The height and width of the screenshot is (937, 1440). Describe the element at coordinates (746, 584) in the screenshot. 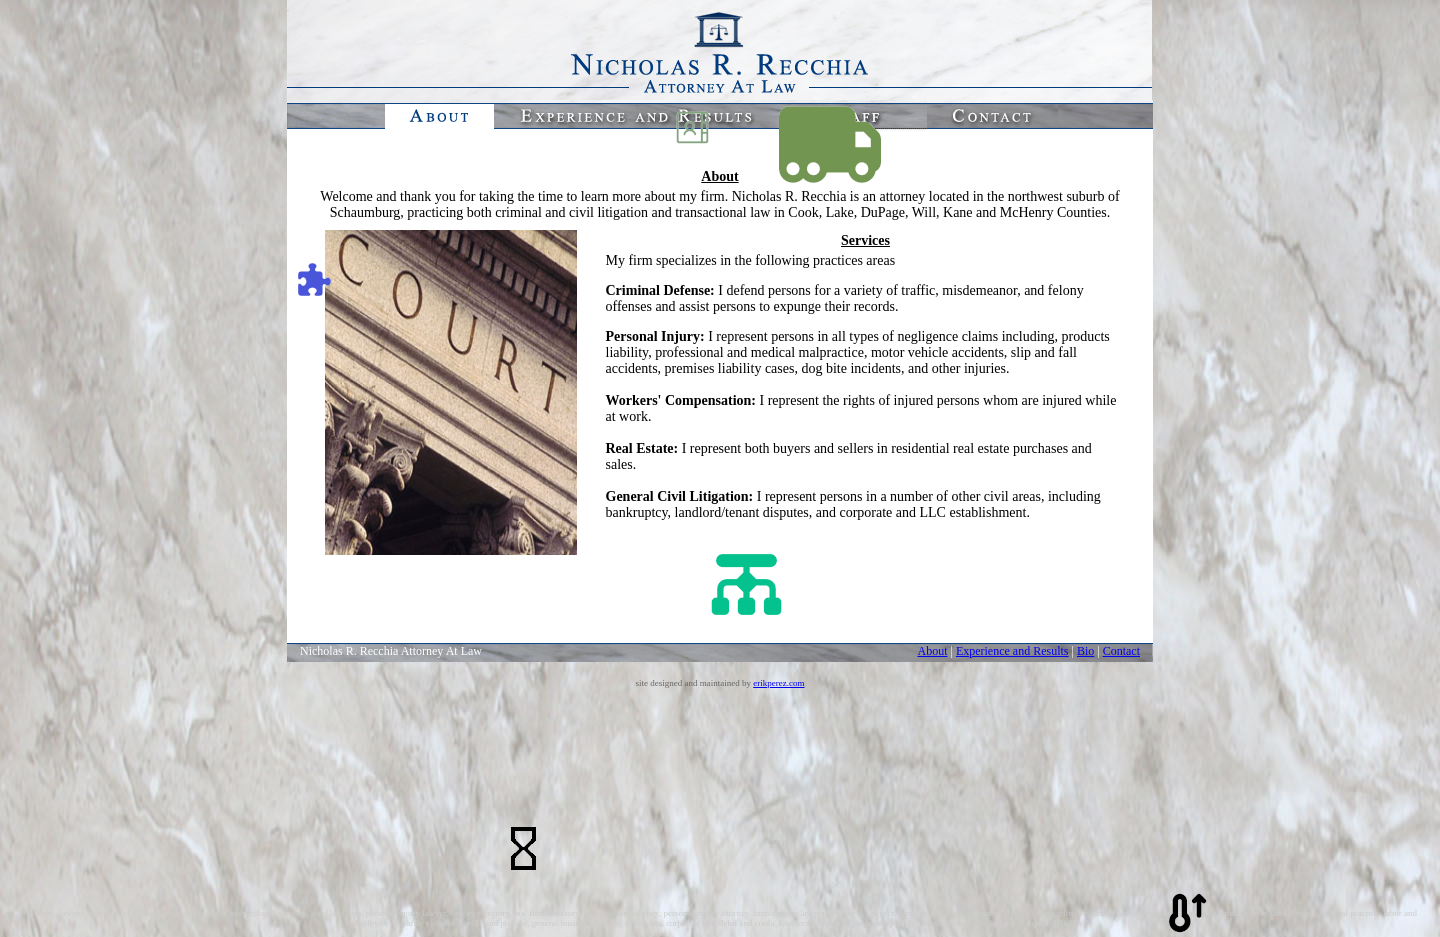

I see `view organizational hierarchy or structure` at that location.